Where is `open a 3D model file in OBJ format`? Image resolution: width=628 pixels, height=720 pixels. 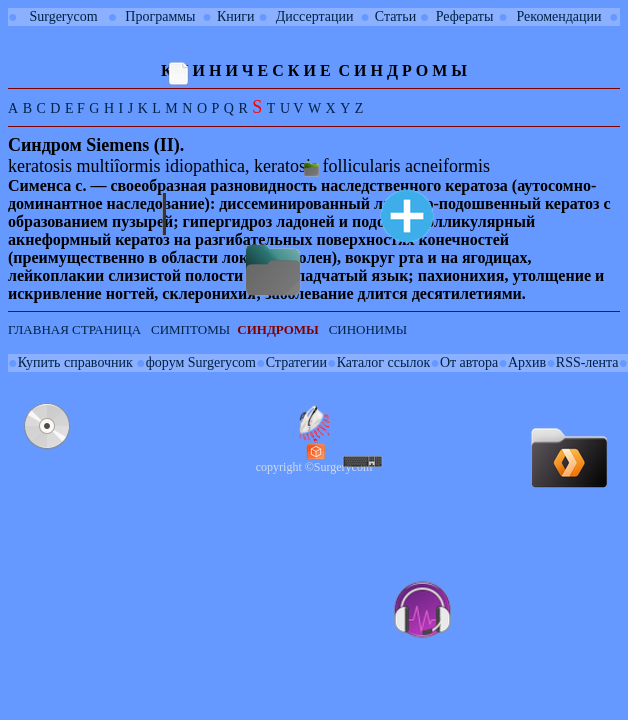 open a 3D model file in OBJ format is located at coordinates (316, 451).